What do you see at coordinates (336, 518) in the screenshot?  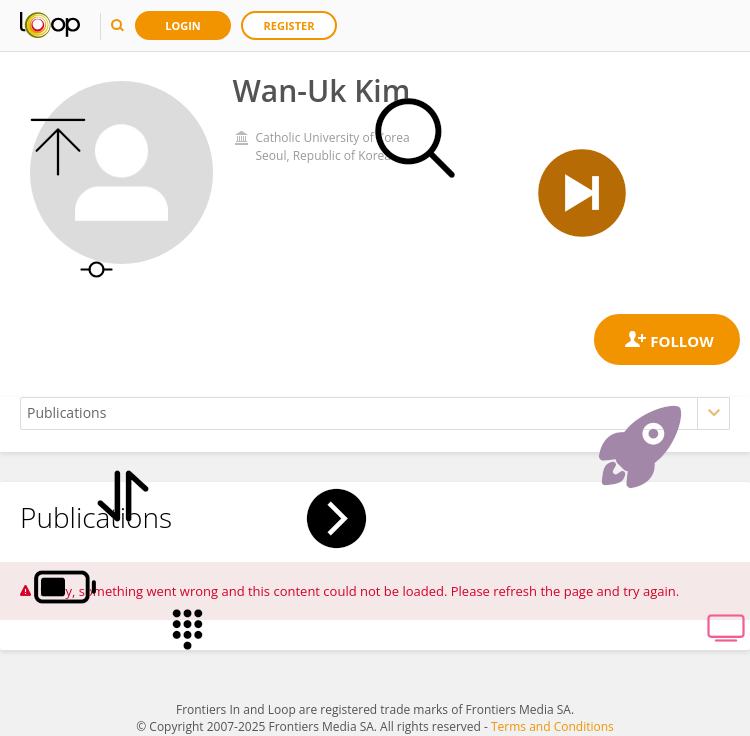 I see `go to the next item or page` at bounding box center [336, 518].